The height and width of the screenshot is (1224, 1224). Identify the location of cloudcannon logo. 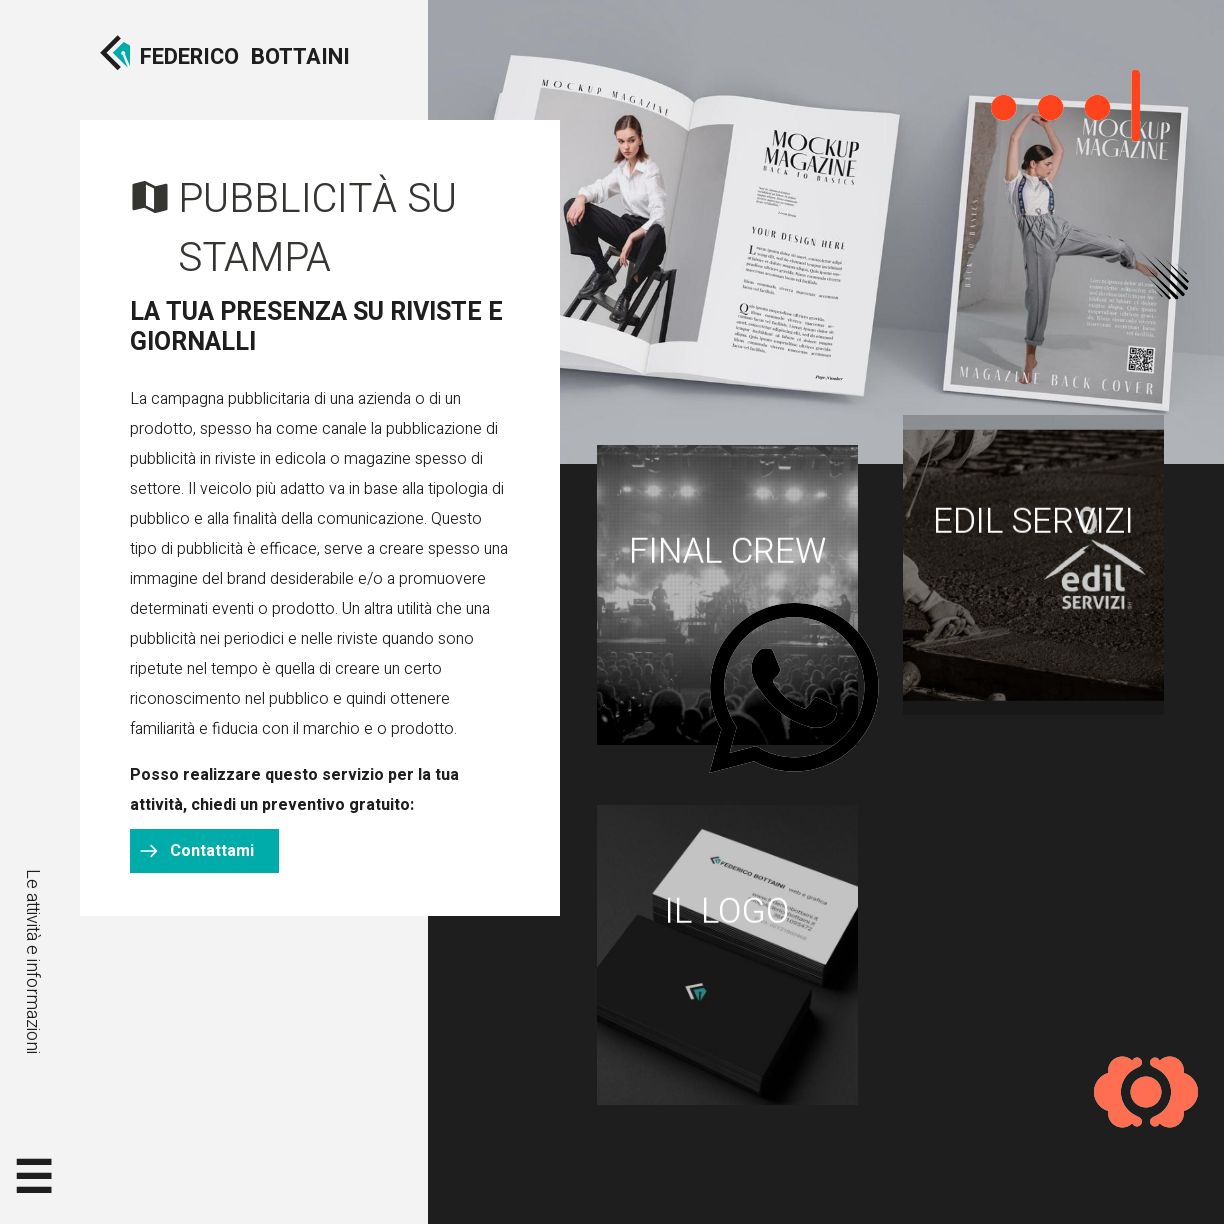
(1146, 1092).